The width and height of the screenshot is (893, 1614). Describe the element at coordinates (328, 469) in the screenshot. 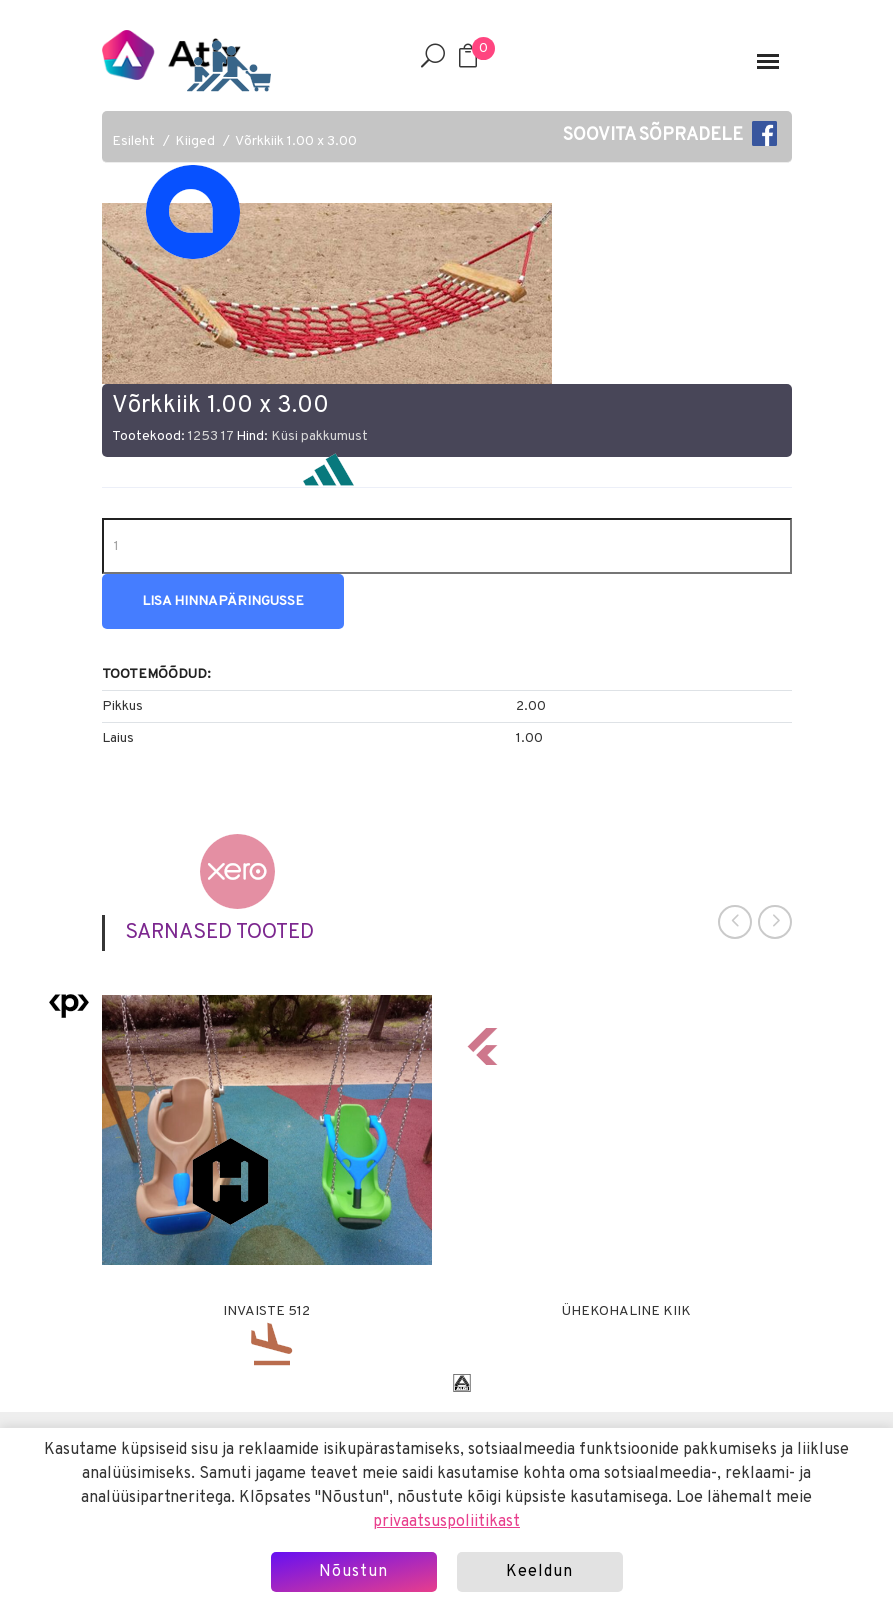

I see `adidas brand logo` at that location.